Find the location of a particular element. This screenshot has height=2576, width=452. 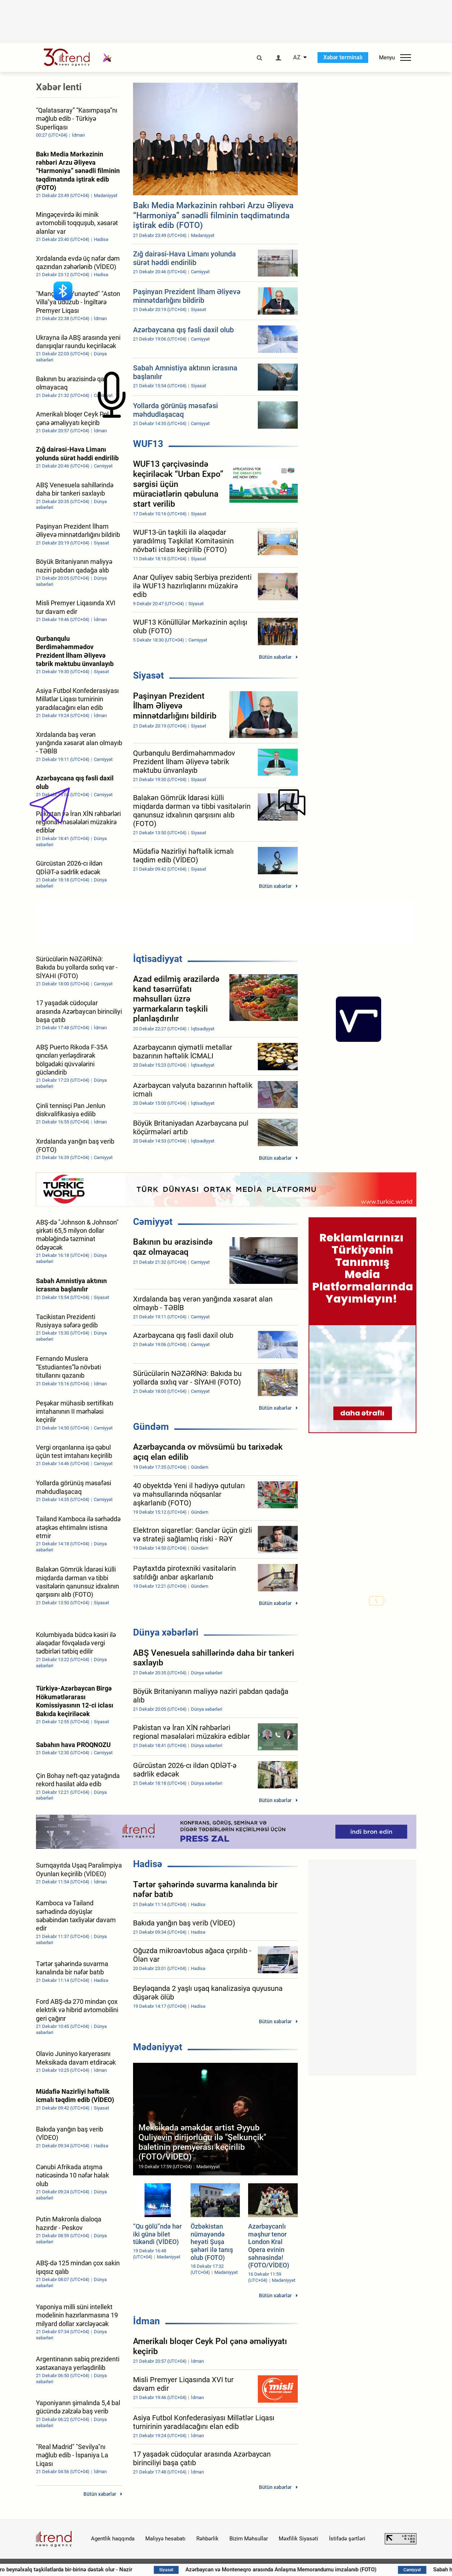

toggle bluetooth on or off is located at coordinates (63, 291).